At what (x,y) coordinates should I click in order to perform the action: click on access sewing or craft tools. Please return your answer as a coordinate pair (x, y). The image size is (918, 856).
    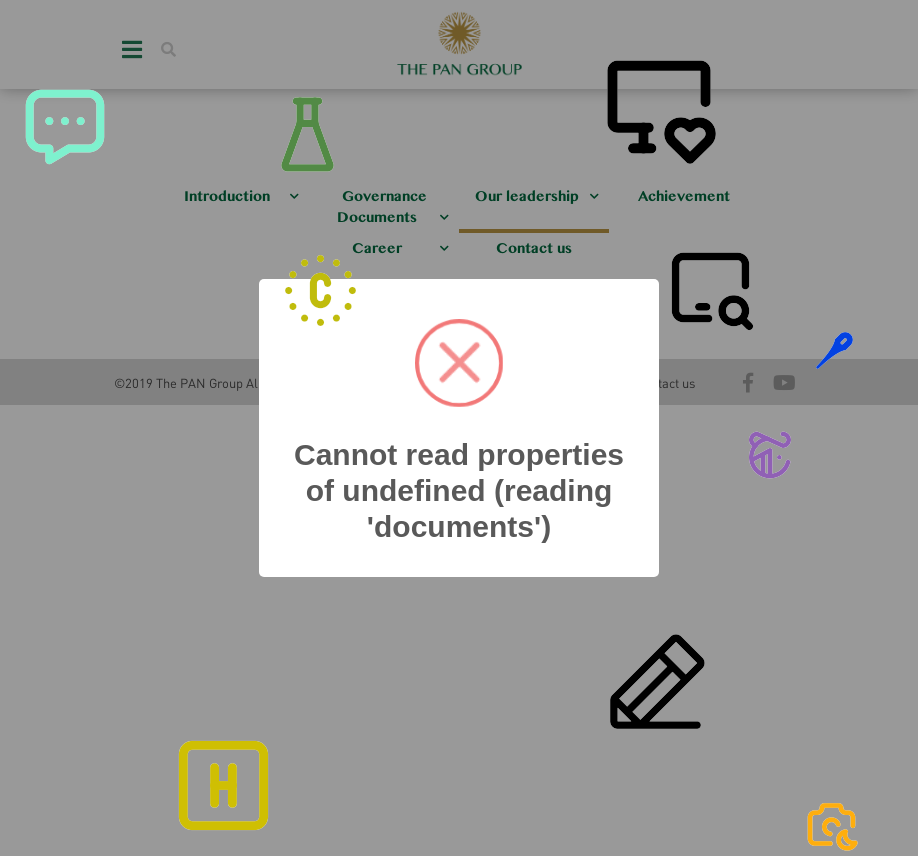
    Looking at the image, I should click on (834, 350).